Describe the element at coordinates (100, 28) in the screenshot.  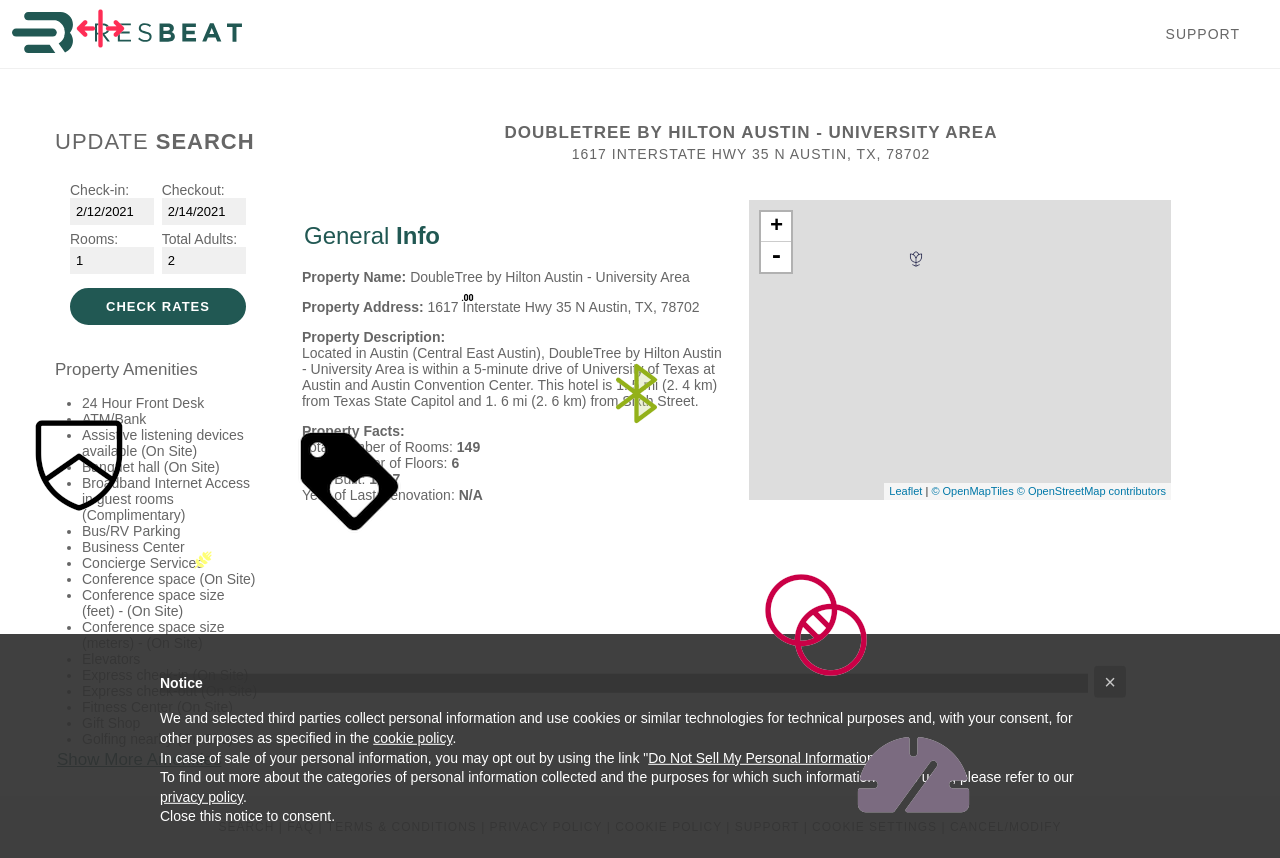
I see `expand content horizontally` at that location.